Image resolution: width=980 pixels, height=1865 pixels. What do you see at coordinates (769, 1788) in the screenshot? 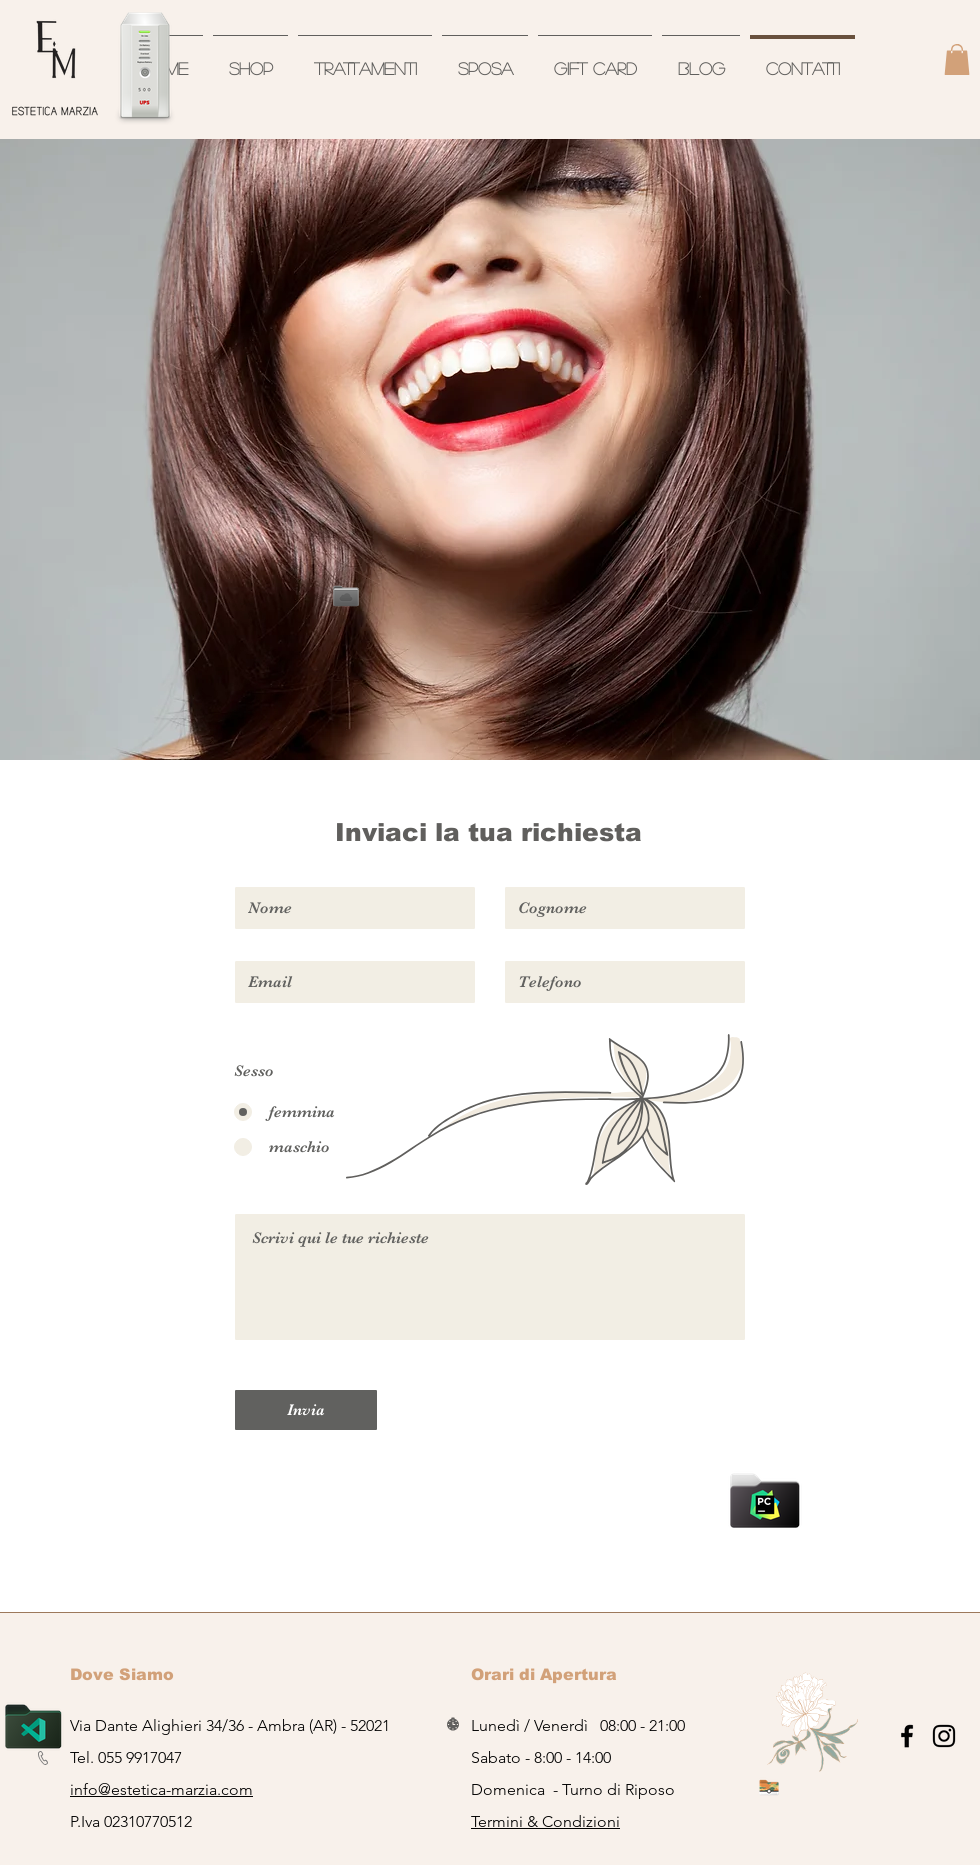
I see `folder containing pokémon safari ball themed content` at bounding box center [769, 1788].